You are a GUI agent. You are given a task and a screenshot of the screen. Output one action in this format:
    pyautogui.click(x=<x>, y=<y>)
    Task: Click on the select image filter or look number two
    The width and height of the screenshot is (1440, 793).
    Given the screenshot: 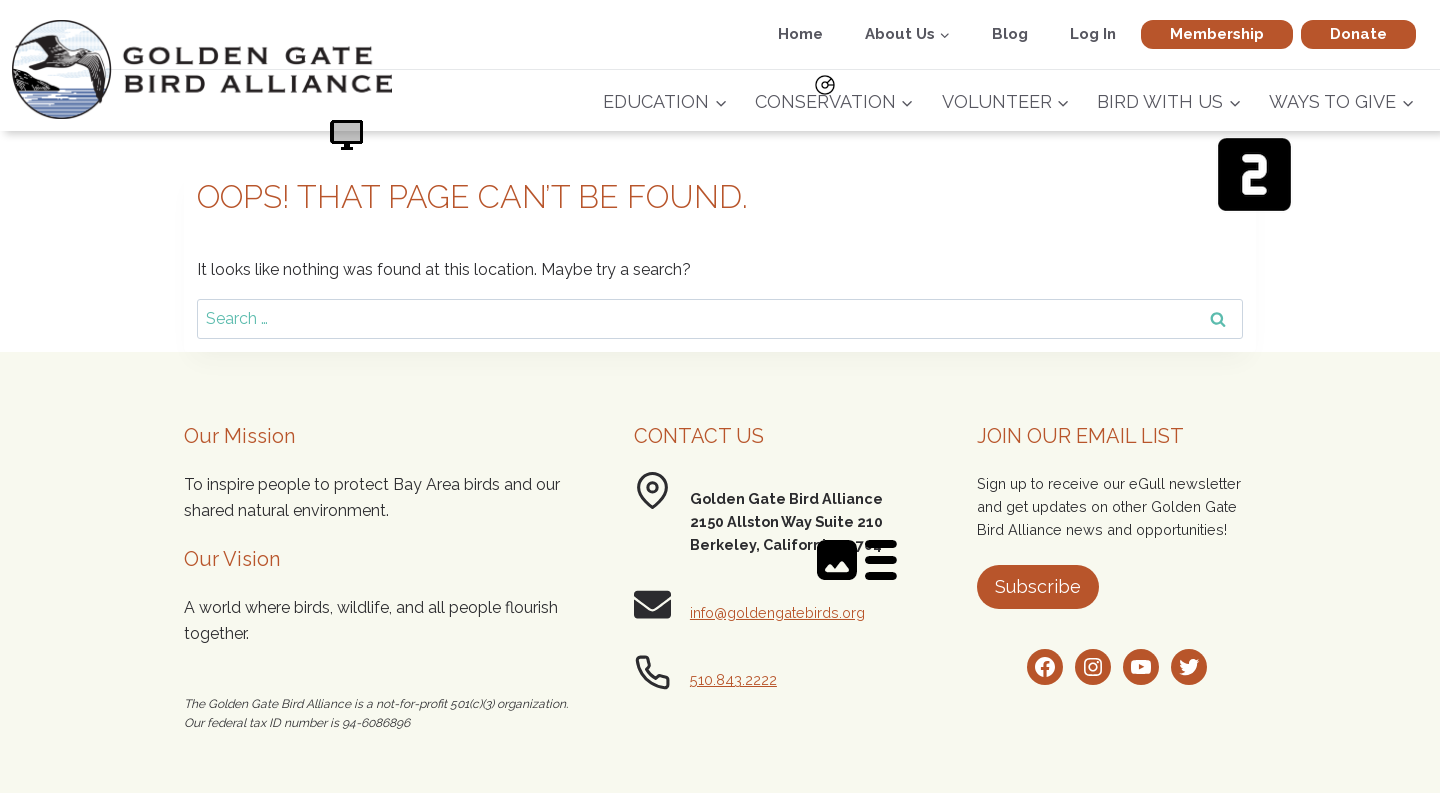 What is the action you would take?
    pyautogui.click(x=1254, y=174)
    